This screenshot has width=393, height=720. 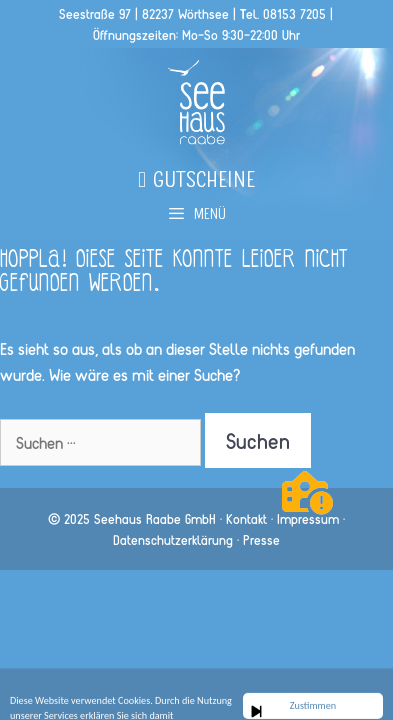 I want to click on school alert or warning notification, so click(x=307, y=491).